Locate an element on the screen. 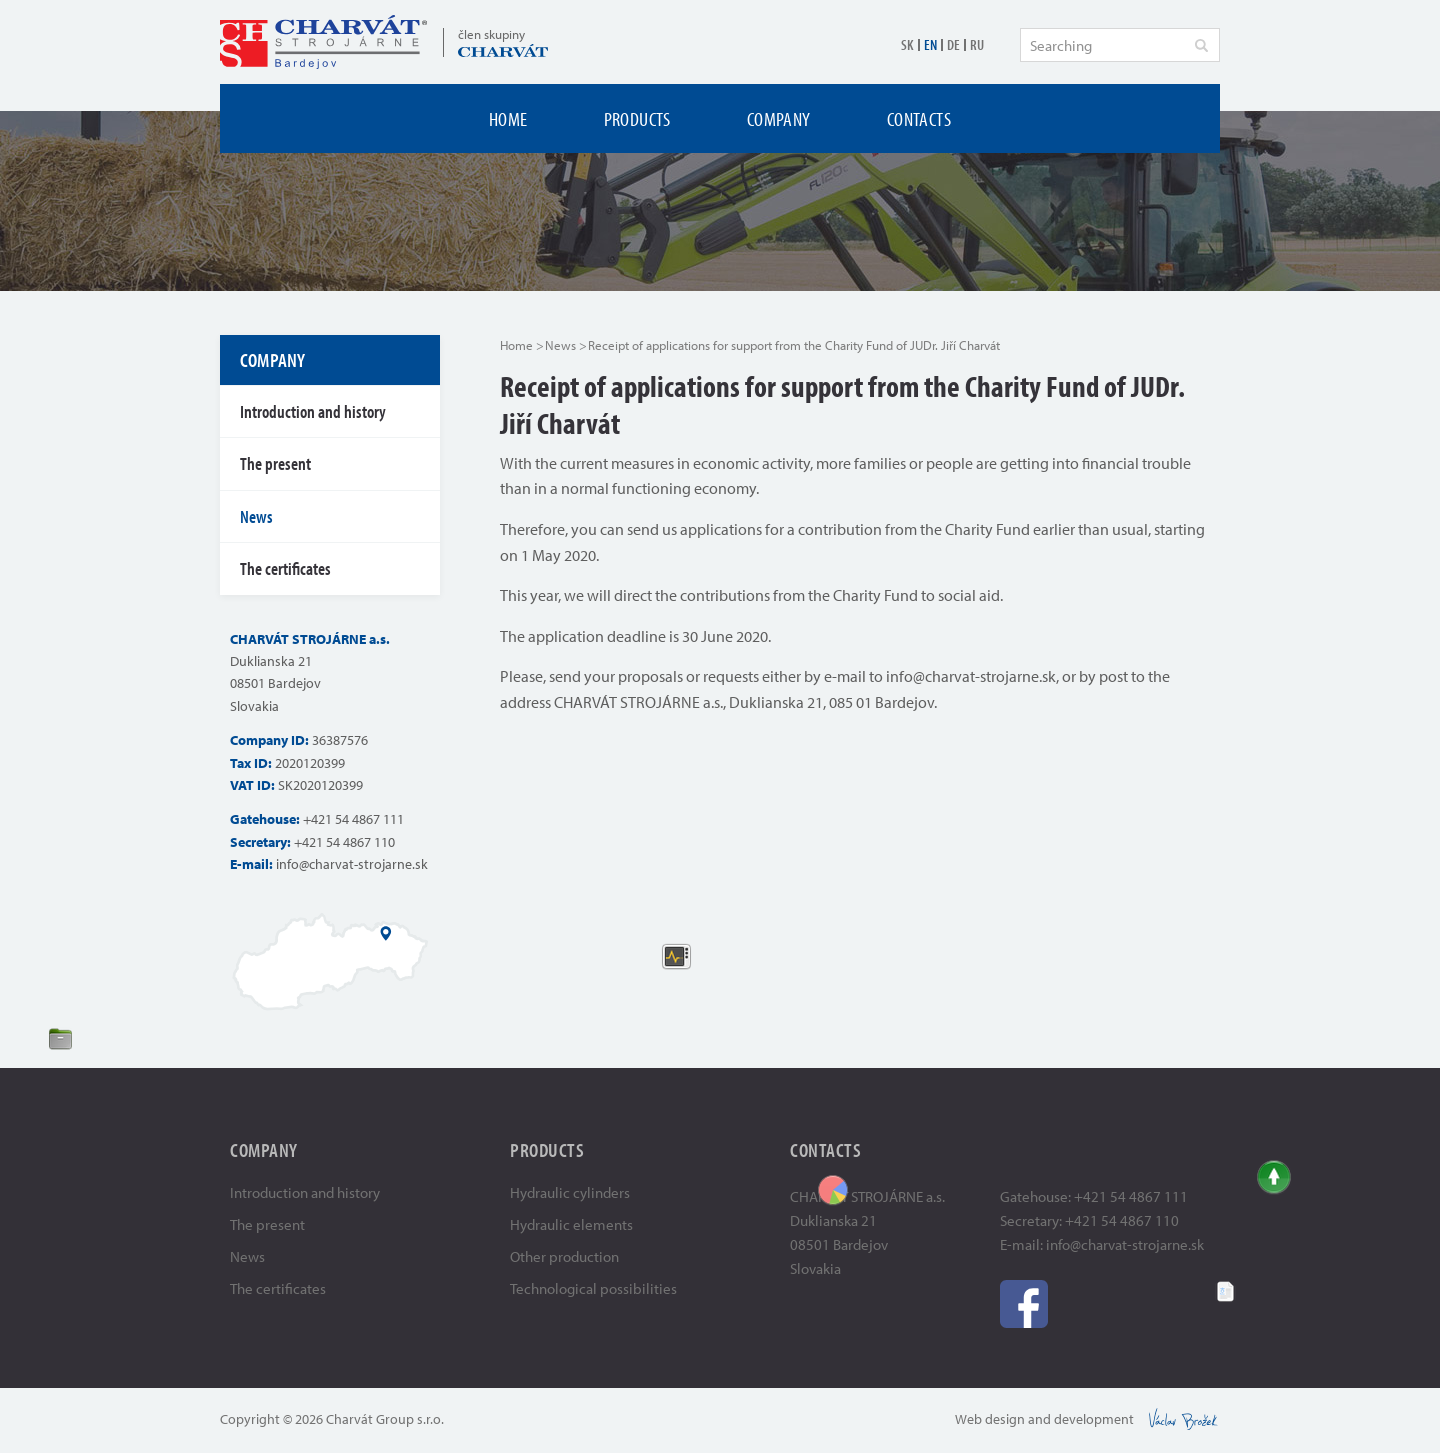 This screenshot has width=1440, height=1453. indicates a software update is available is located at coordinates (1274, 1177).